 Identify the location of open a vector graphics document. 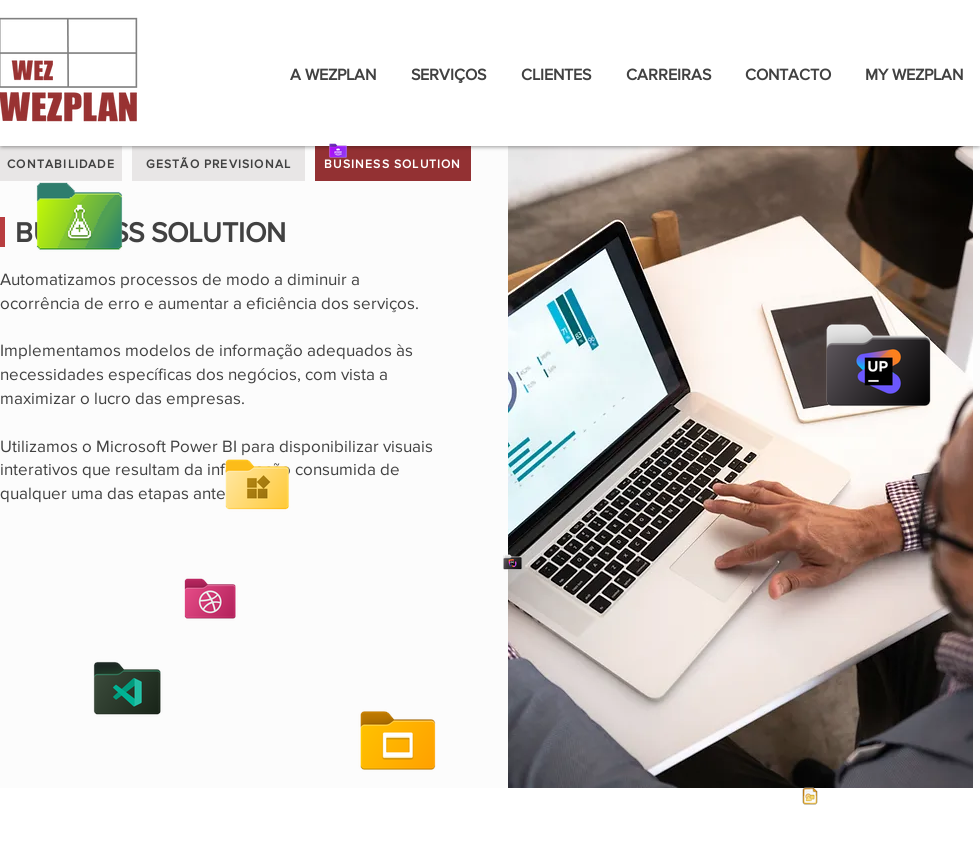
(810, 796).